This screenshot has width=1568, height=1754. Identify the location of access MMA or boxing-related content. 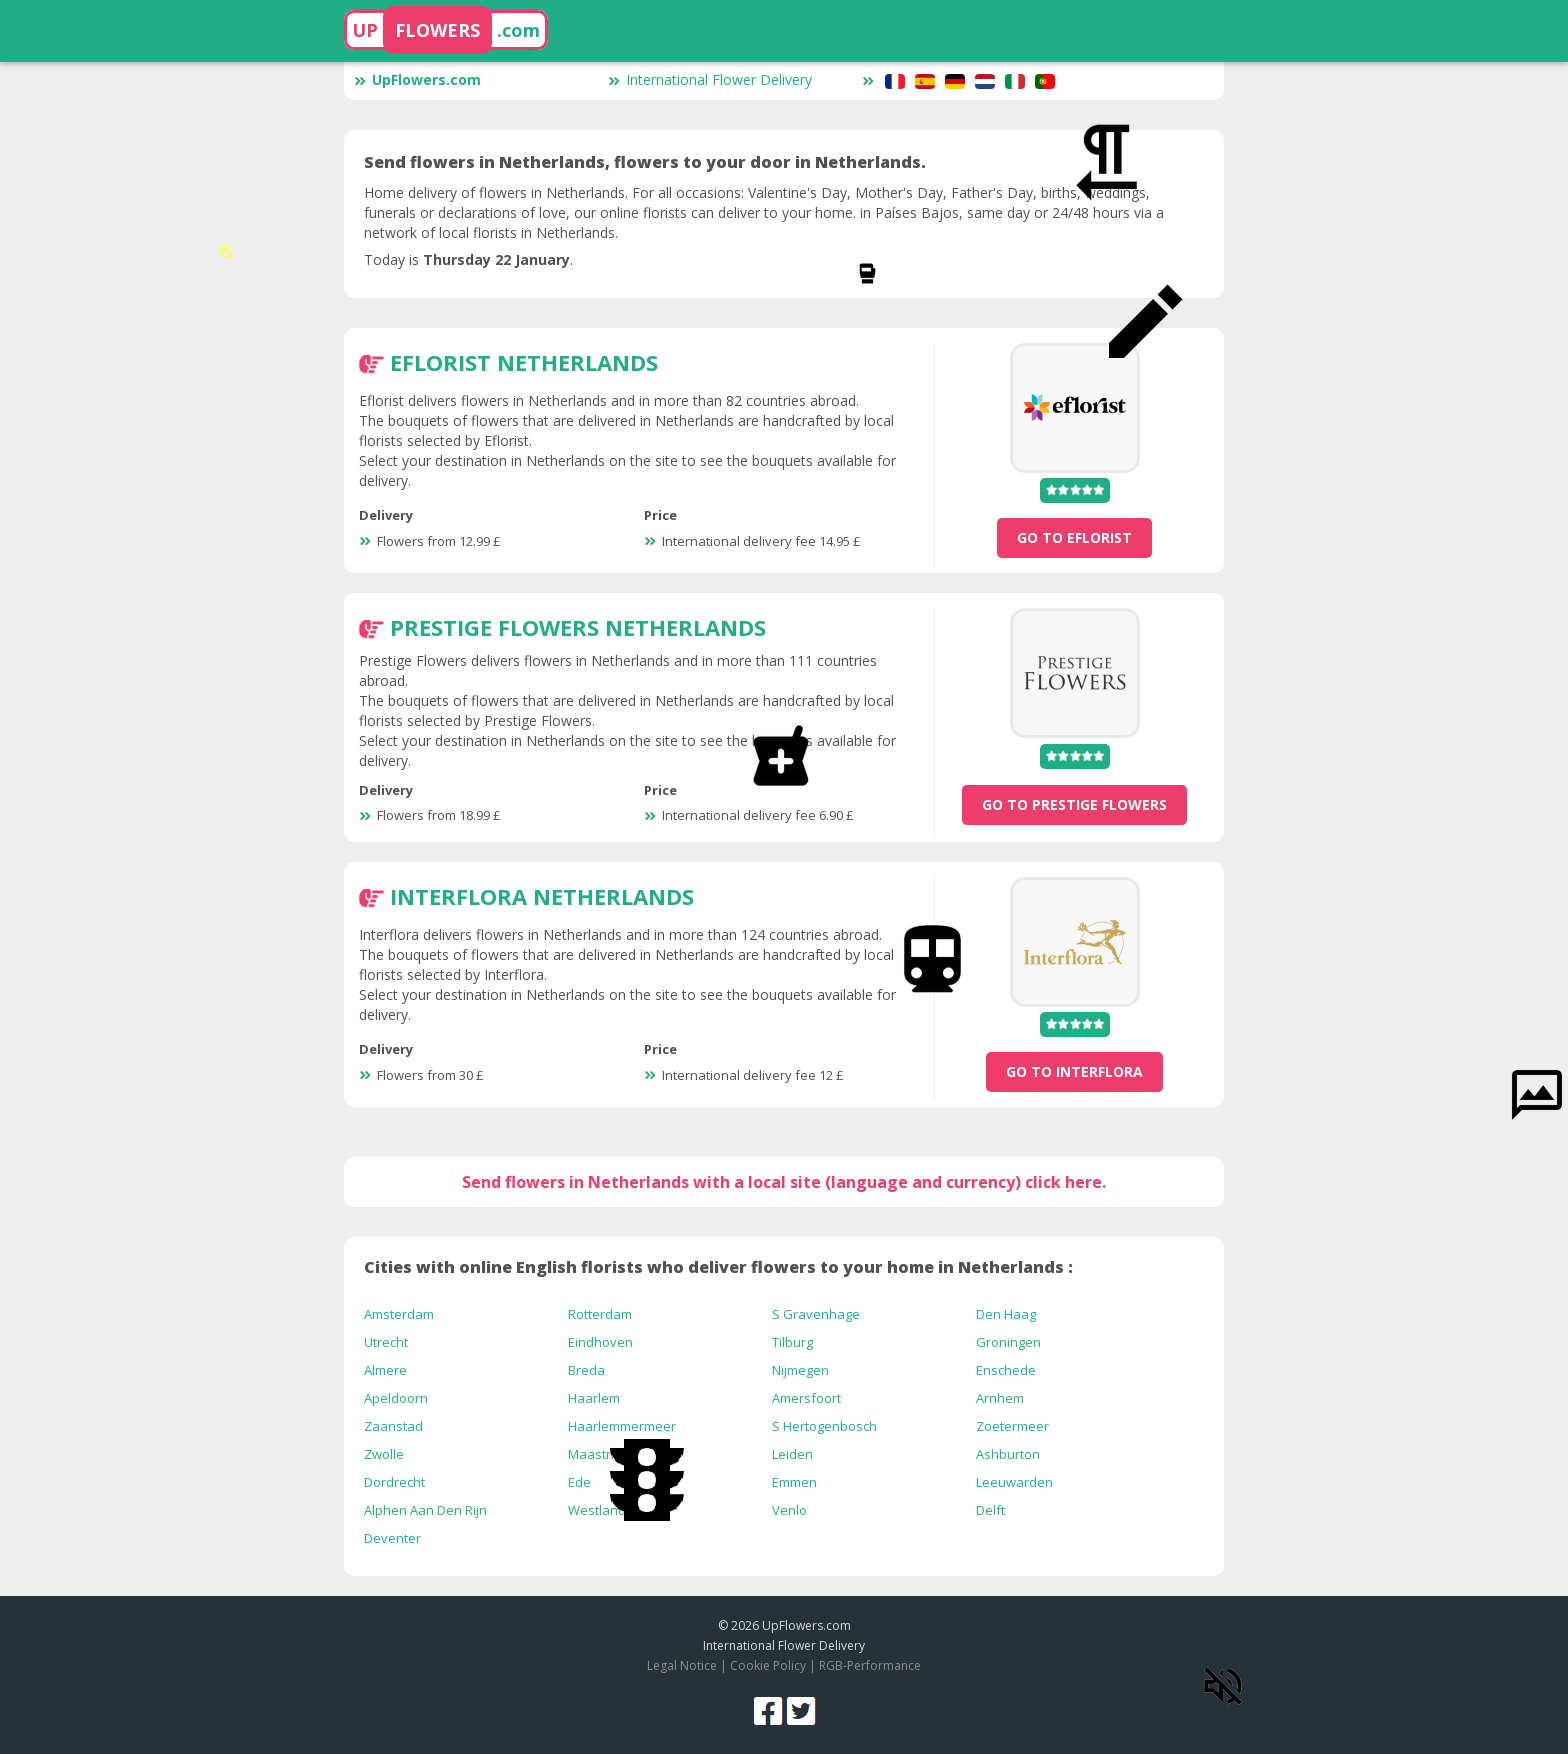
(867, 273).